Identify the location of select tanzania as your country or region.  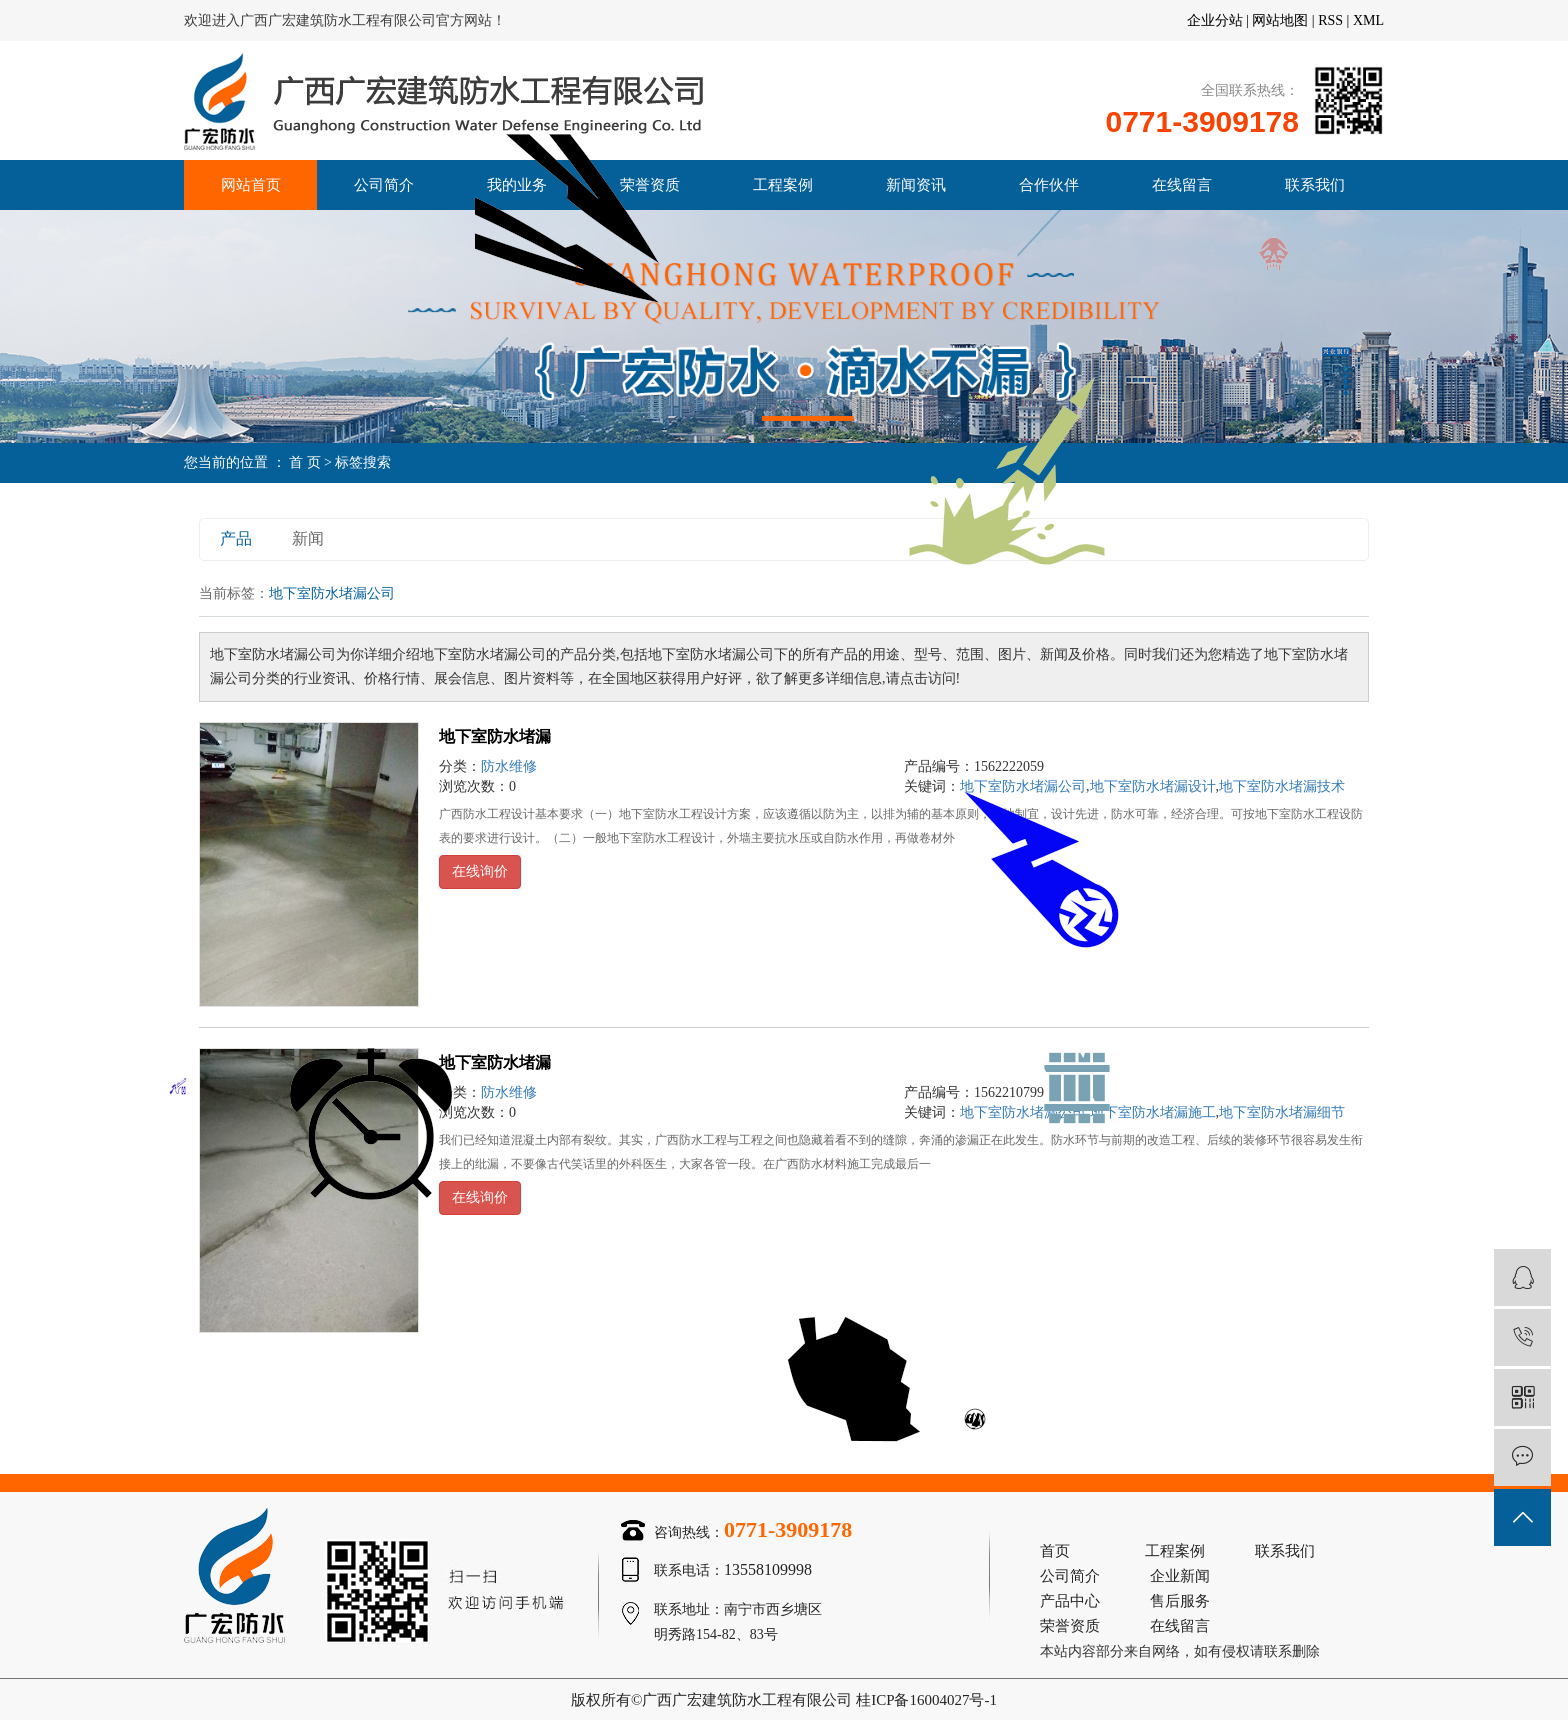
(854, 1379).